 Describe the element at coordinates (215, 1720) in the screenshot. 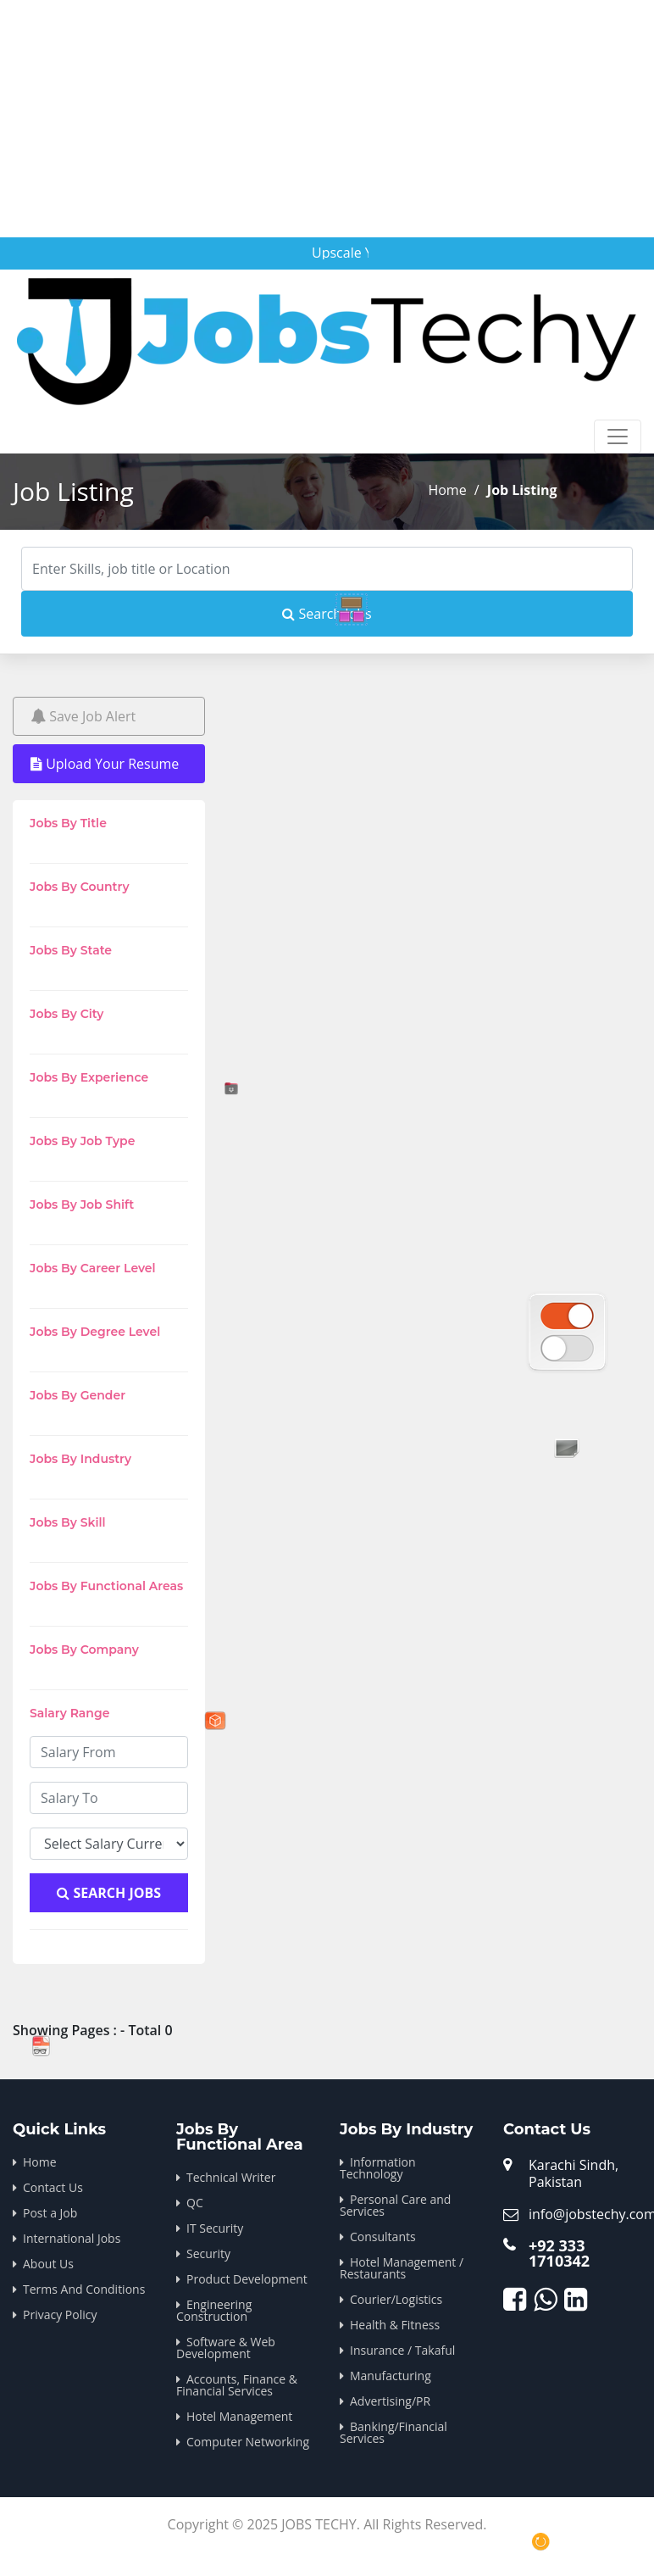

I see `open a 3D model file` at that location.